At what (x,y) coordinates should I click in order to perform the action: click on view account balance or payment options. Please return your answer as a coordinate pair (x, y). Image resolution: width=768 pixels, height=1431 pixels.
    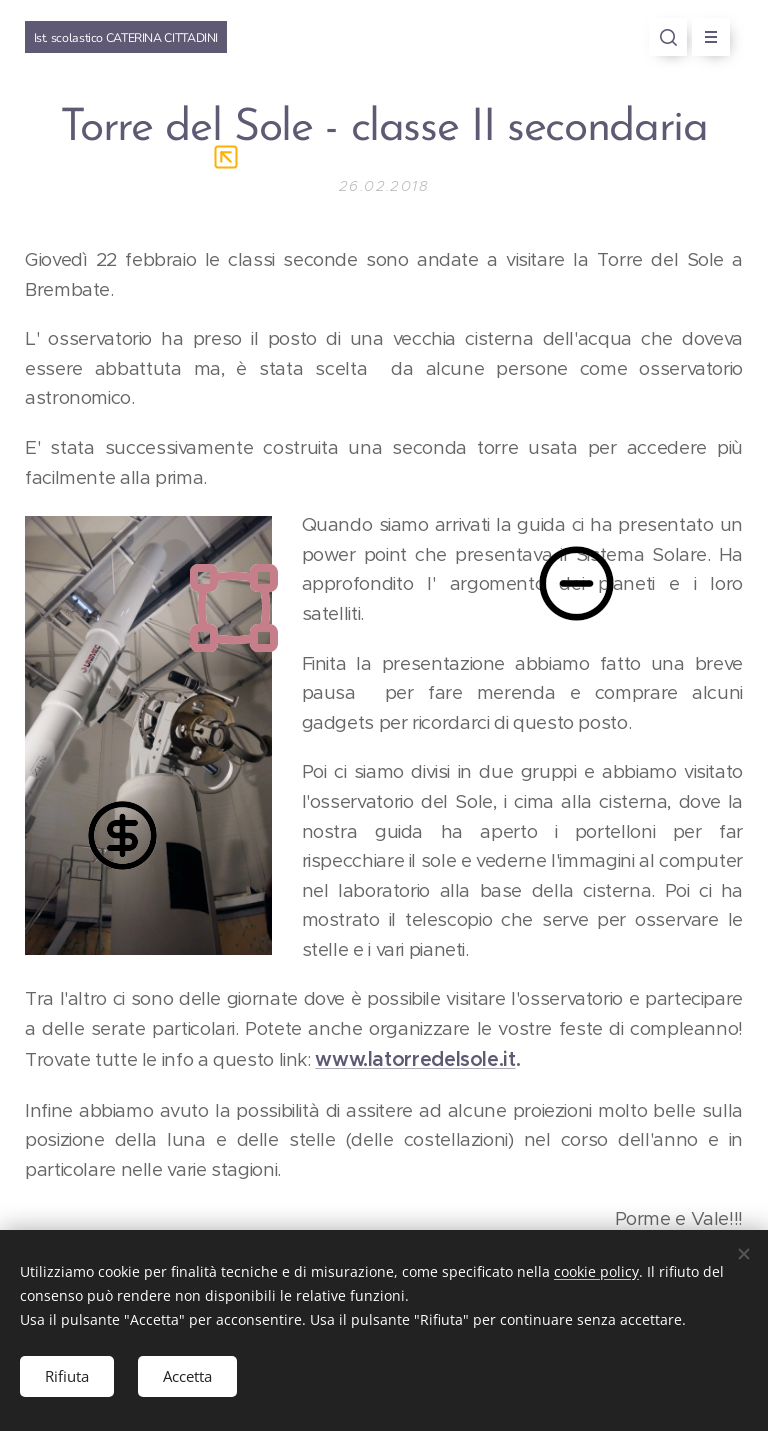
    Looking at the image, I should click on (122, 835).